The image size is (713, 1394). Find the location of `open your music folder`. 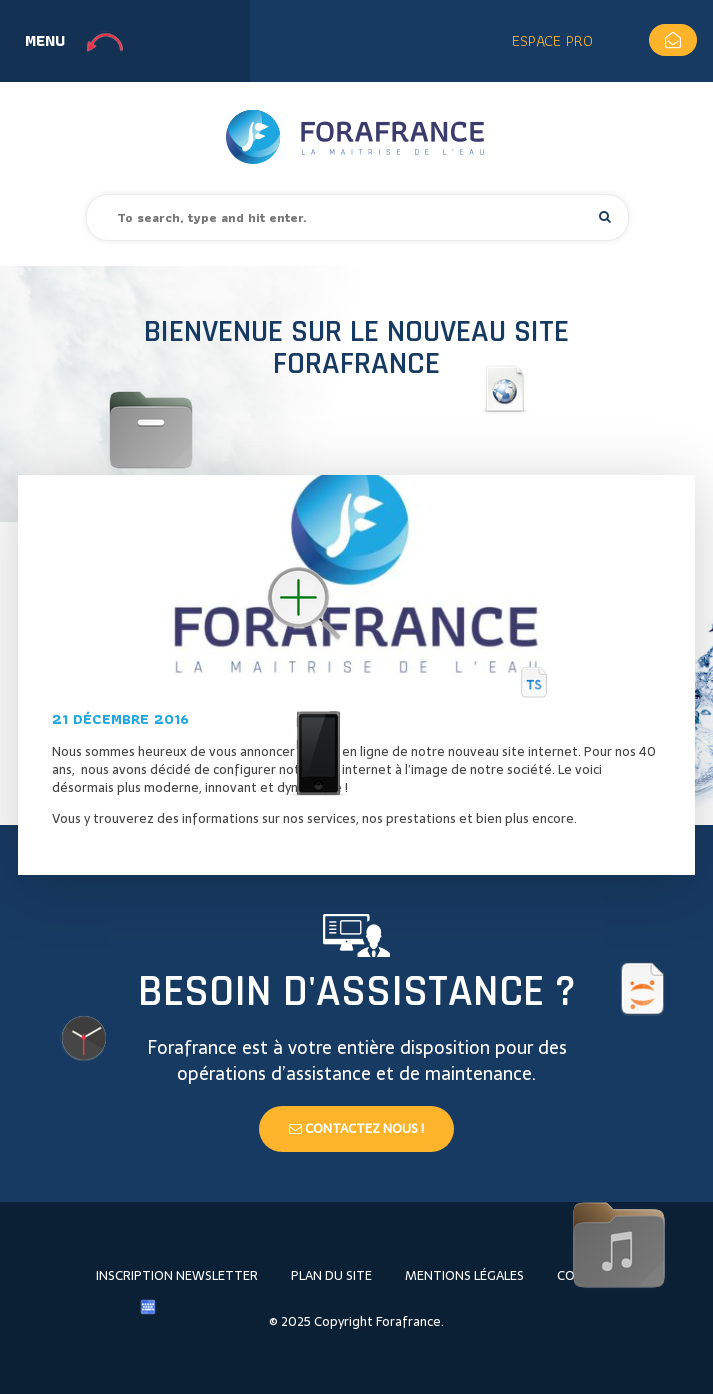

open your music folder is located at coordinates (619, 1245).